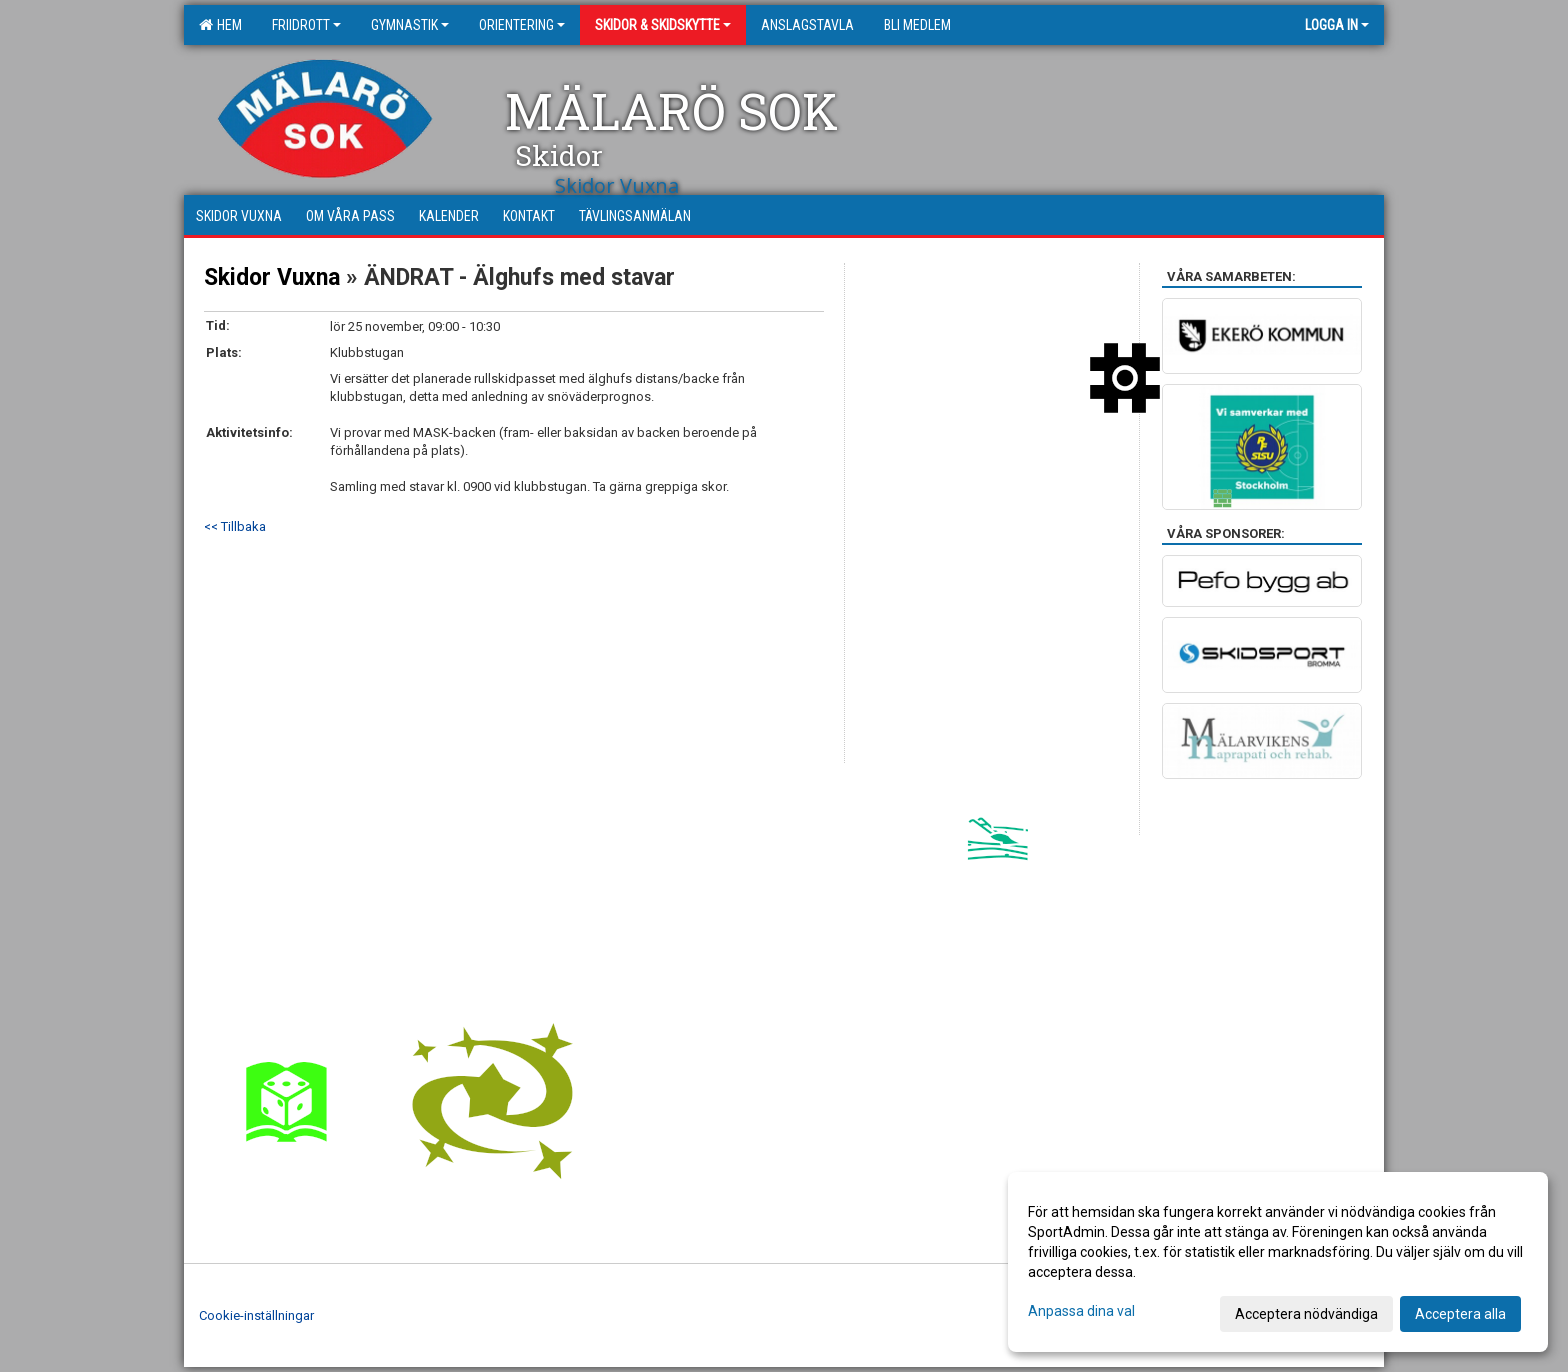 This screenshot has height=1372, width=1568. What do you see at coordinates (286, 1102) in the screenshot?
I see `view game rules and instructions` at bounding box center [286, 1102].